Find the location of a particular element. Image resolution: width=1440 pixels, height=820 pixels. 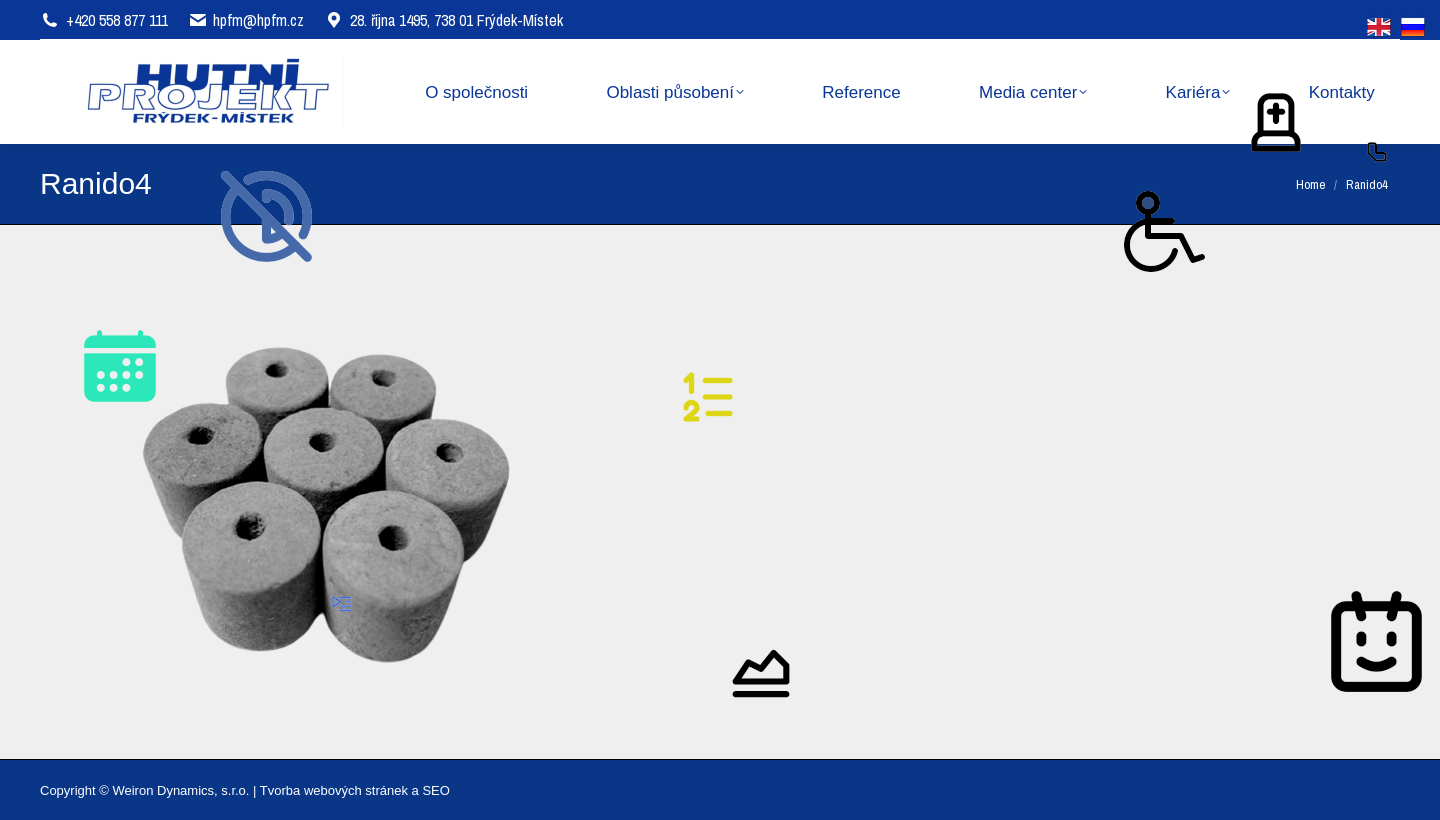

step through code one line at a time during debugging is located at coordinates (342, 604).